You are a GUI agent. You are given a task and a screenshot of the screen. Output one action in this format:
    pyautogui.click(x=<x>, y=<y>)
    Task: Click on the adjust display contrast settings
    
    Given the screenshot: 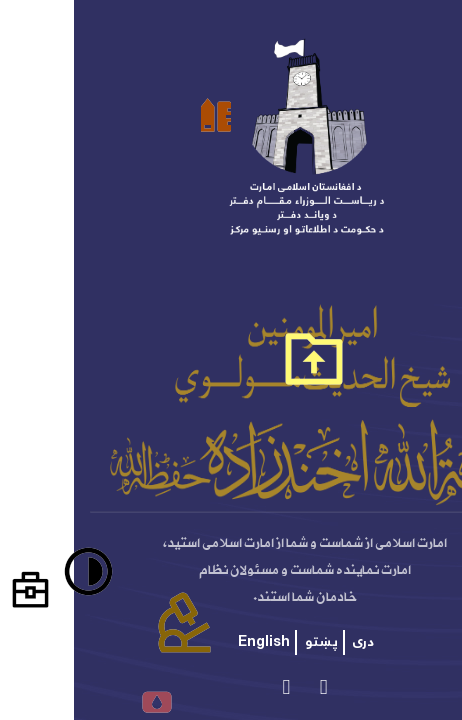 What is the action you would take?
    pyautogui.click(x=88, y=571)
    